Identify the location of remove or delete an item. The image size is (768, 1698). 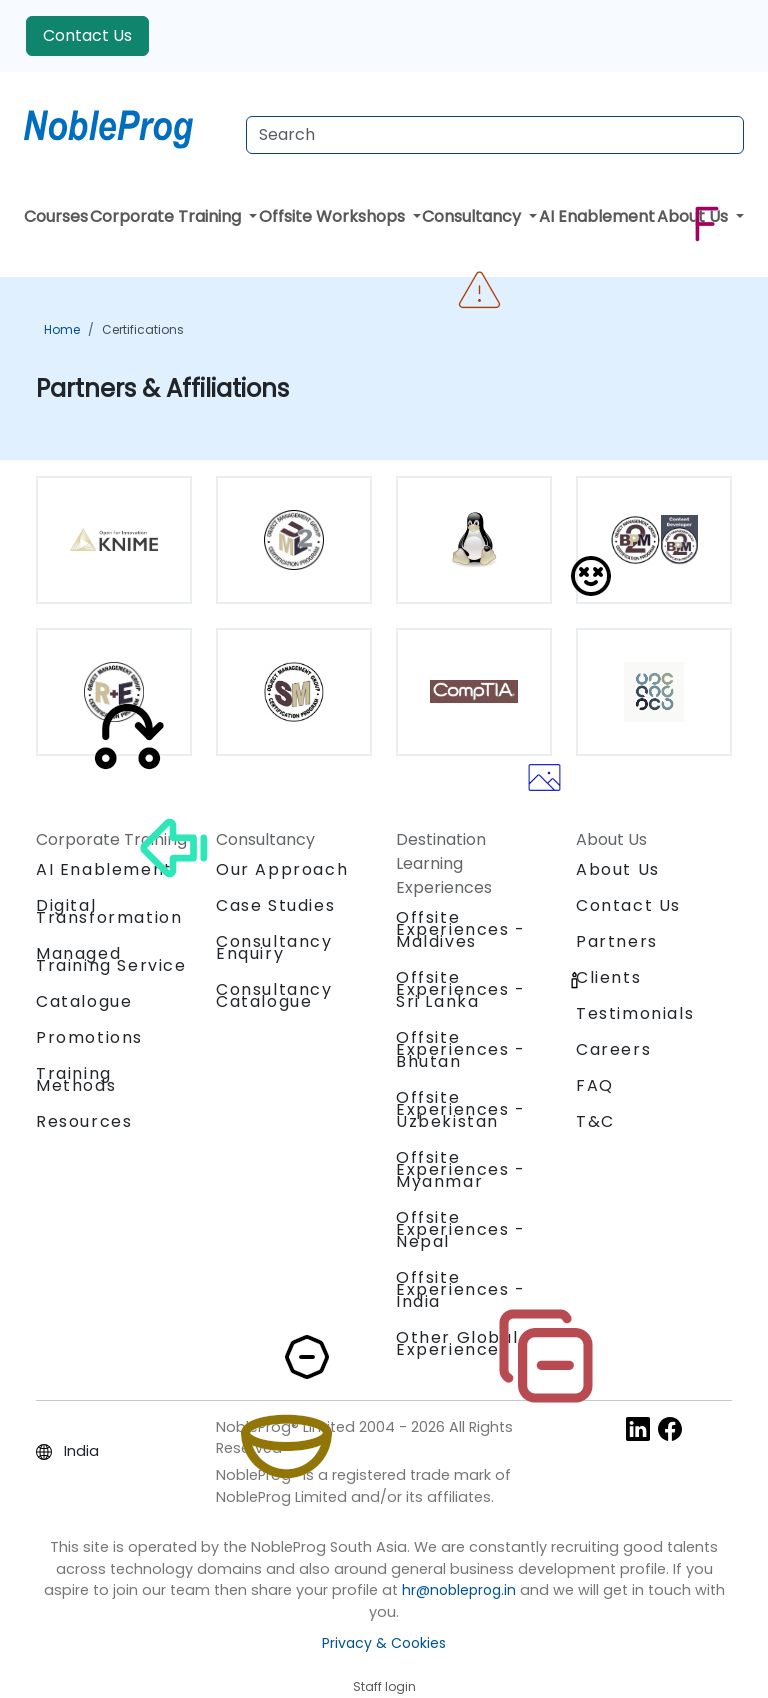
(307, 1357).